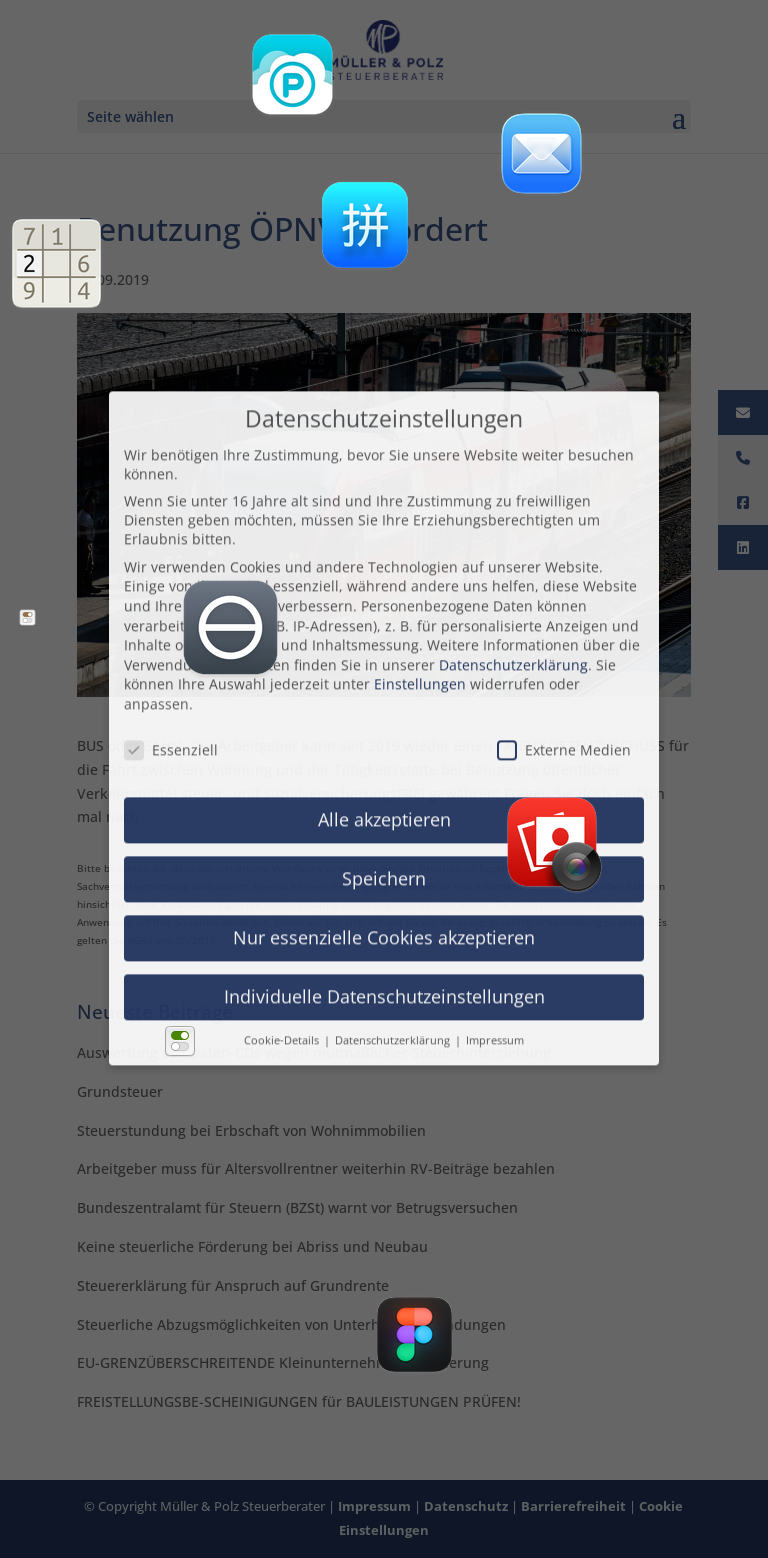  Describe the element at coordinates (180, 1041) in the screenshot. I see `open unity tweak tool settings` at that location.